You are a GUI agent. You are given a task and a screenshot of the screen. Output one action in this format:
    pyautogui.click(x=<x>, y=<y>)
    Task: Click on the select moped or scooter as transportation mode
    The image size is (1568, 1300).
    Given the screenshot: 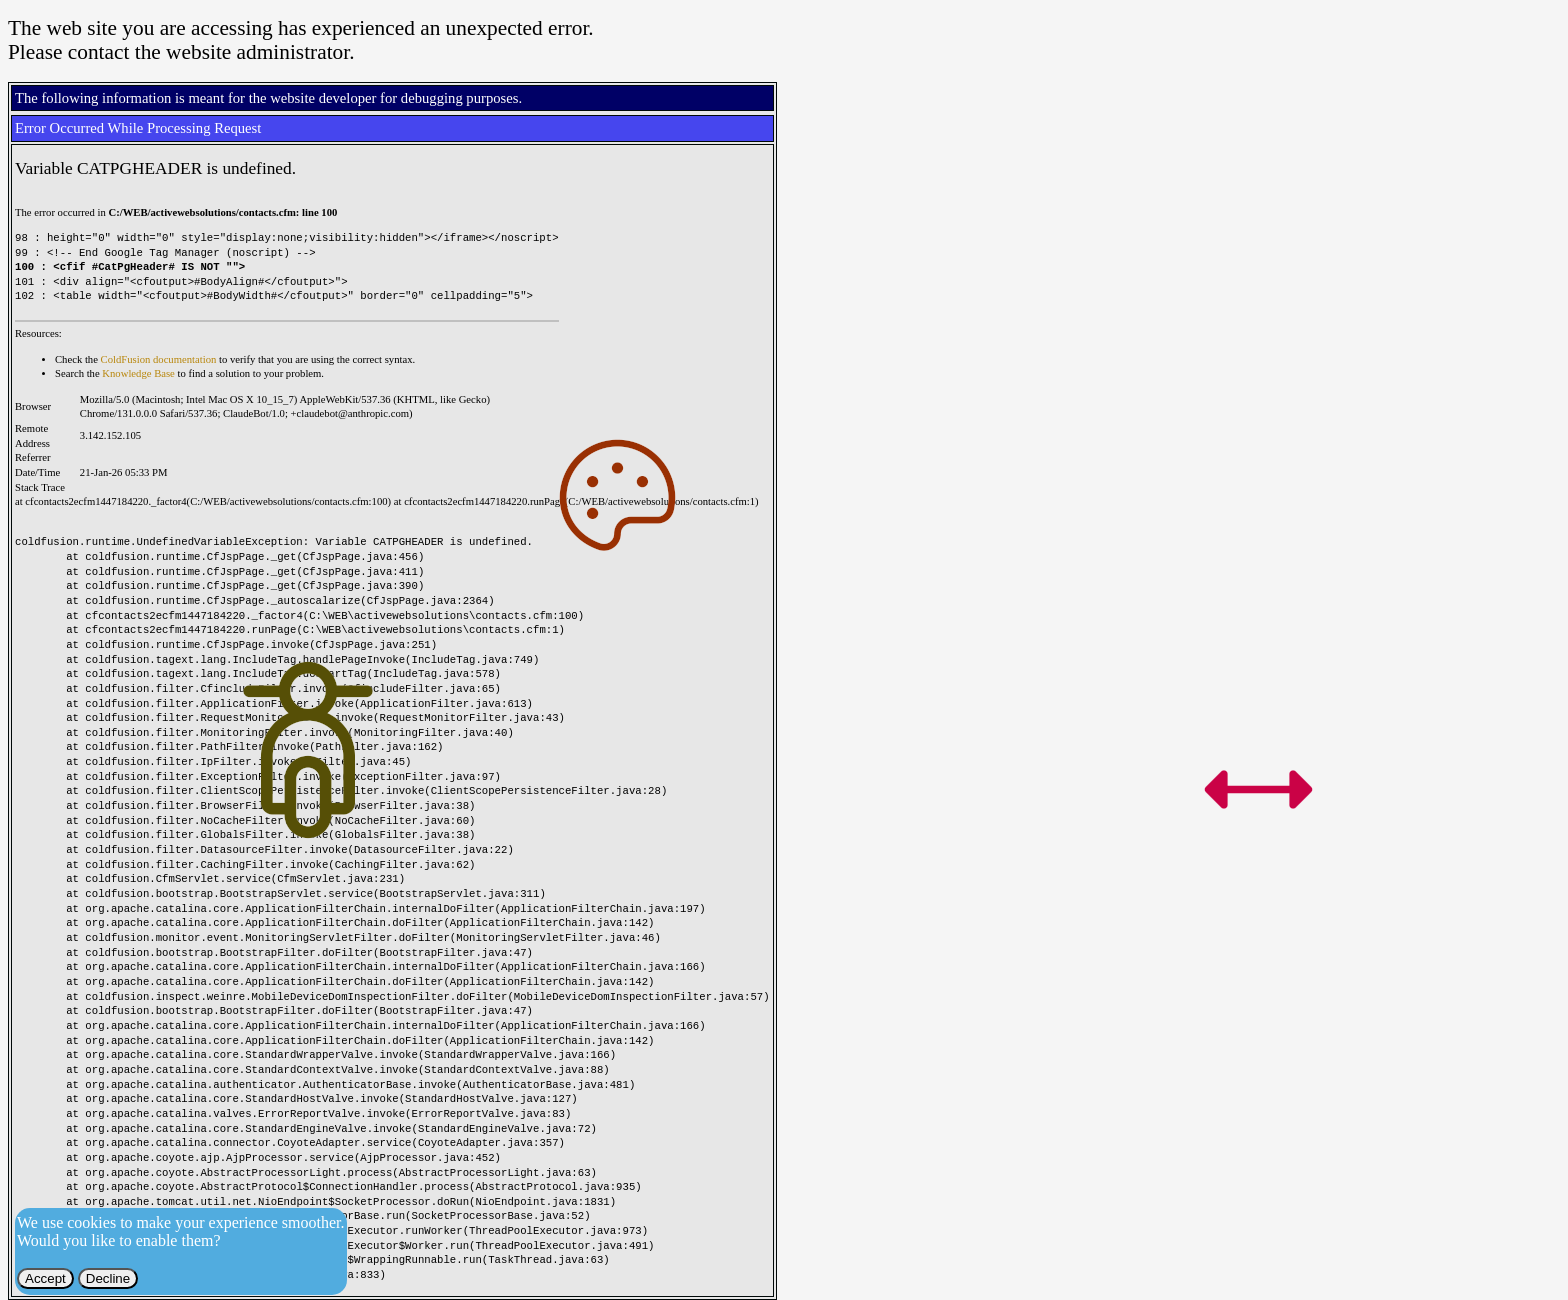 What is the action you would take?
    pyautogui.click(x=308, y=750)
    